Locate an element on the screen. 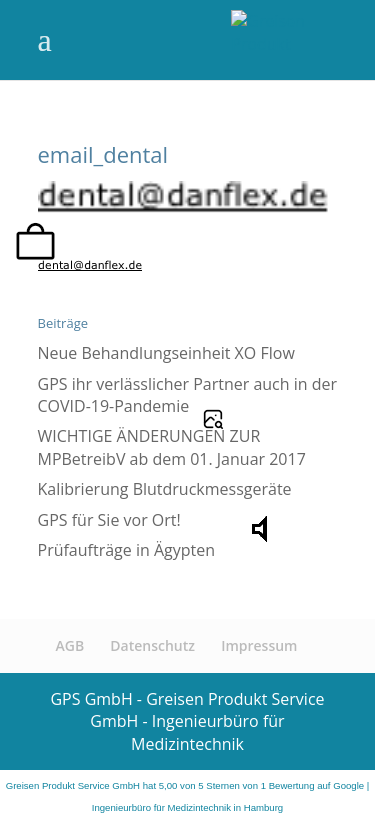  view your shopping bag is located at coordinates (35, 243).